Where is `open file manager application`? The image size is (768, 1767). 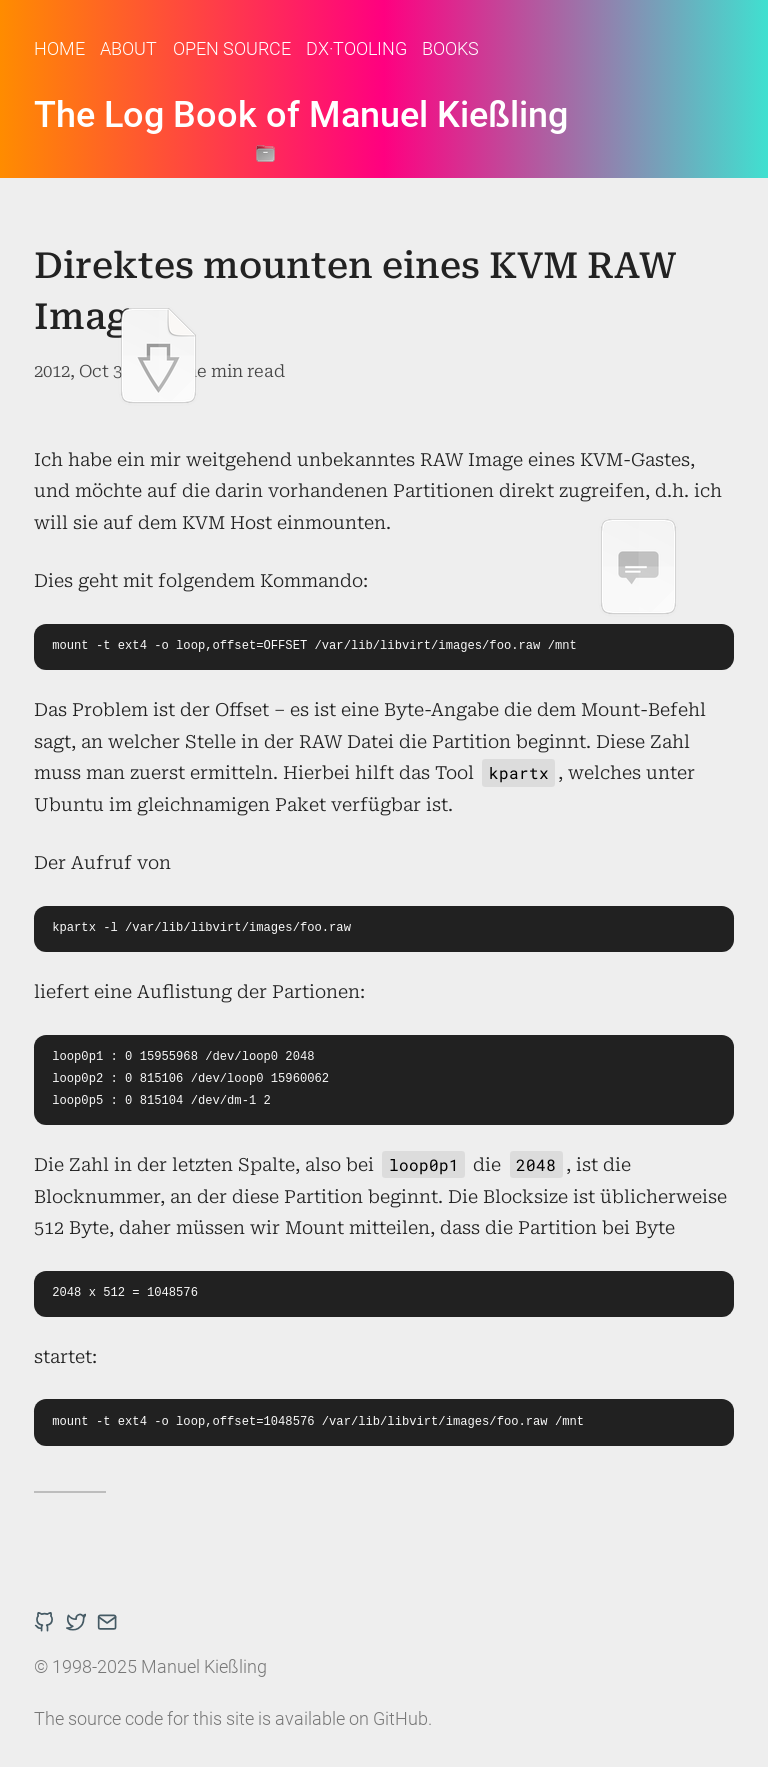 open file manager application is located at coordinates (265, 153).